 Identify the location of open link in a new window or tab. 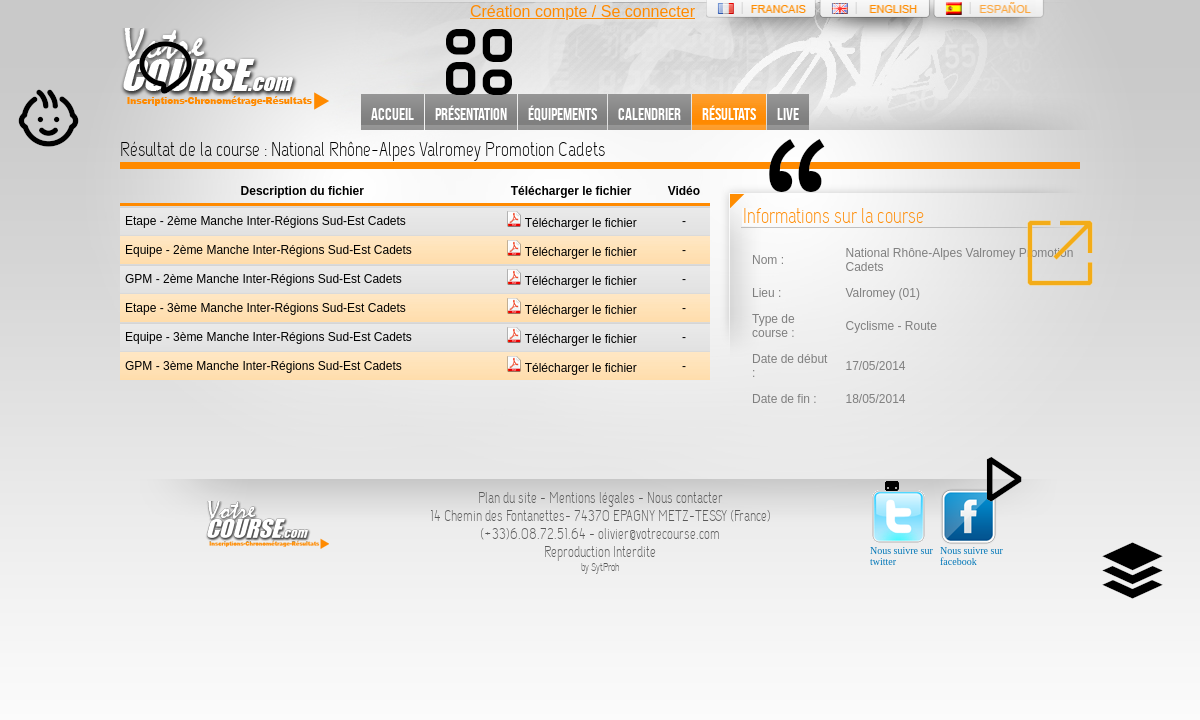
(1060, 253).